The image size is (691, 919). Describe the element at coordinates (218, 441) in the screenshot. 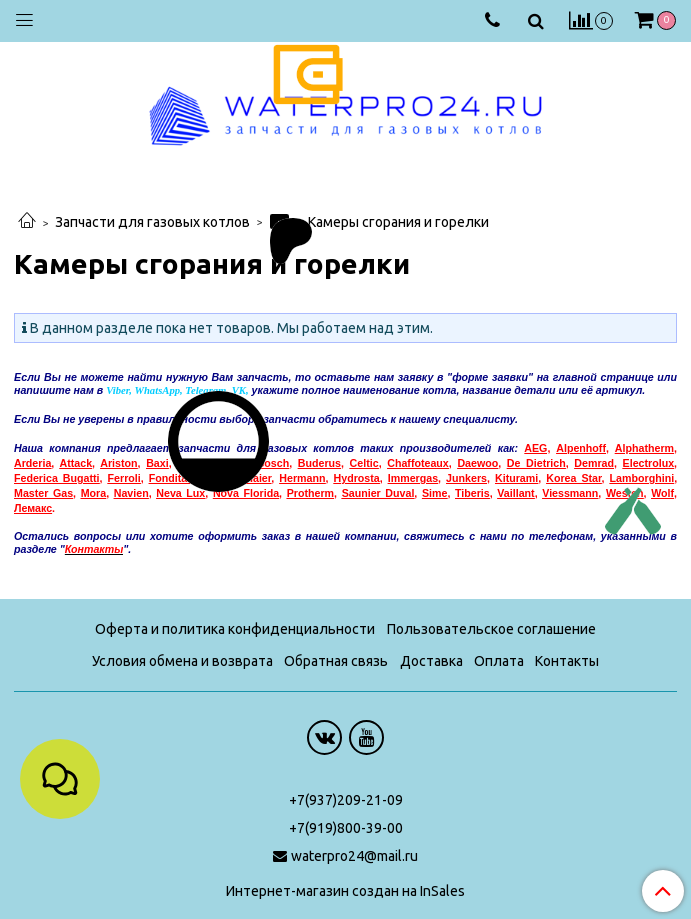

I see `open the Sunrise calendar app` at that location.